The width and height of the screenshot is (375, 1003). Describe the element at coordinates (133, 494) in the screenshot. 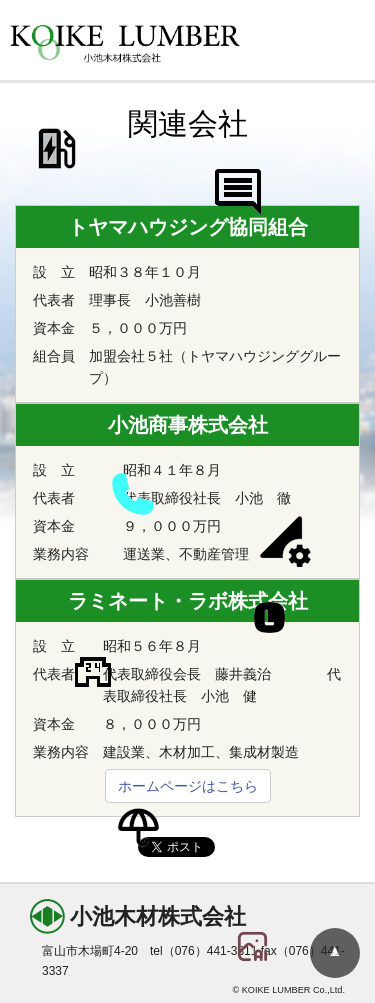

I see `make a phone call` at that location.